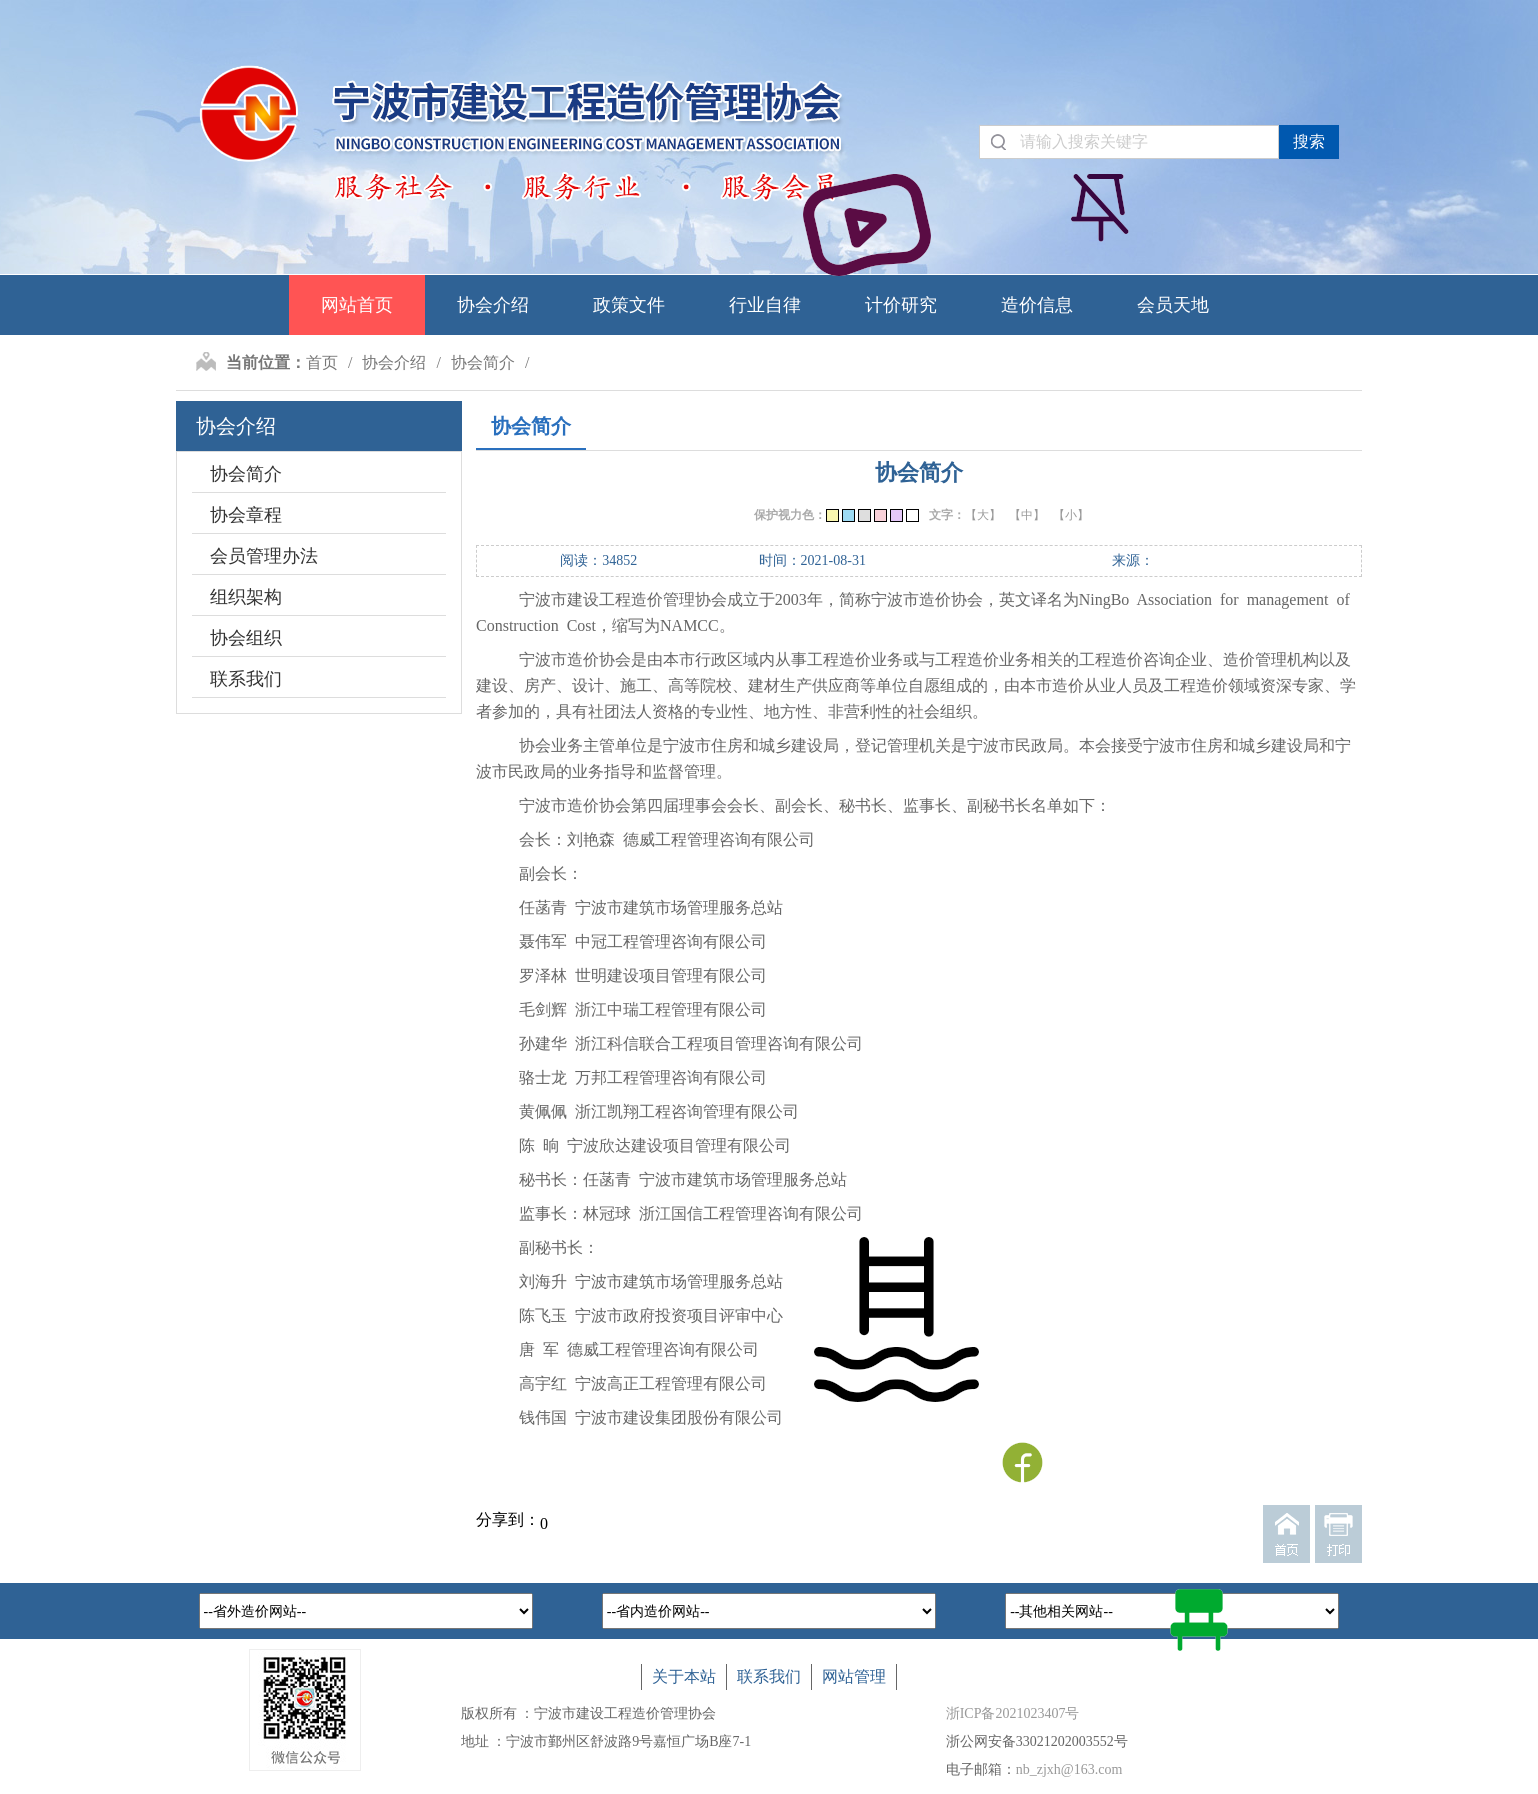  I want to click on unpin an item from its current location, so click(1101, 204).